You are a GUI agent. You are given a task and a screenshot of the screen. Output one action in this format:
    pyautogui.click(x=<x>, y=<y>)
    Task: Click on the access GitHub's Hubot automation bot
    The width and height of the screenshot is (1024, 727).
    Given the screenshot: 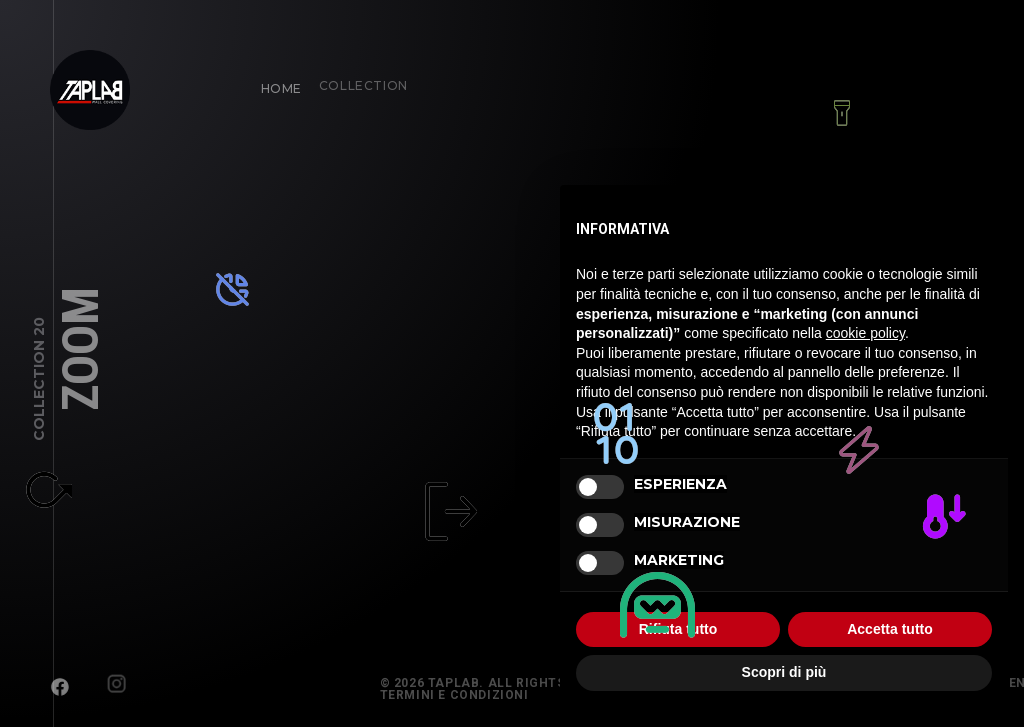 What is the action you would take?
    pyautogui.click(x=657, y=609)
    